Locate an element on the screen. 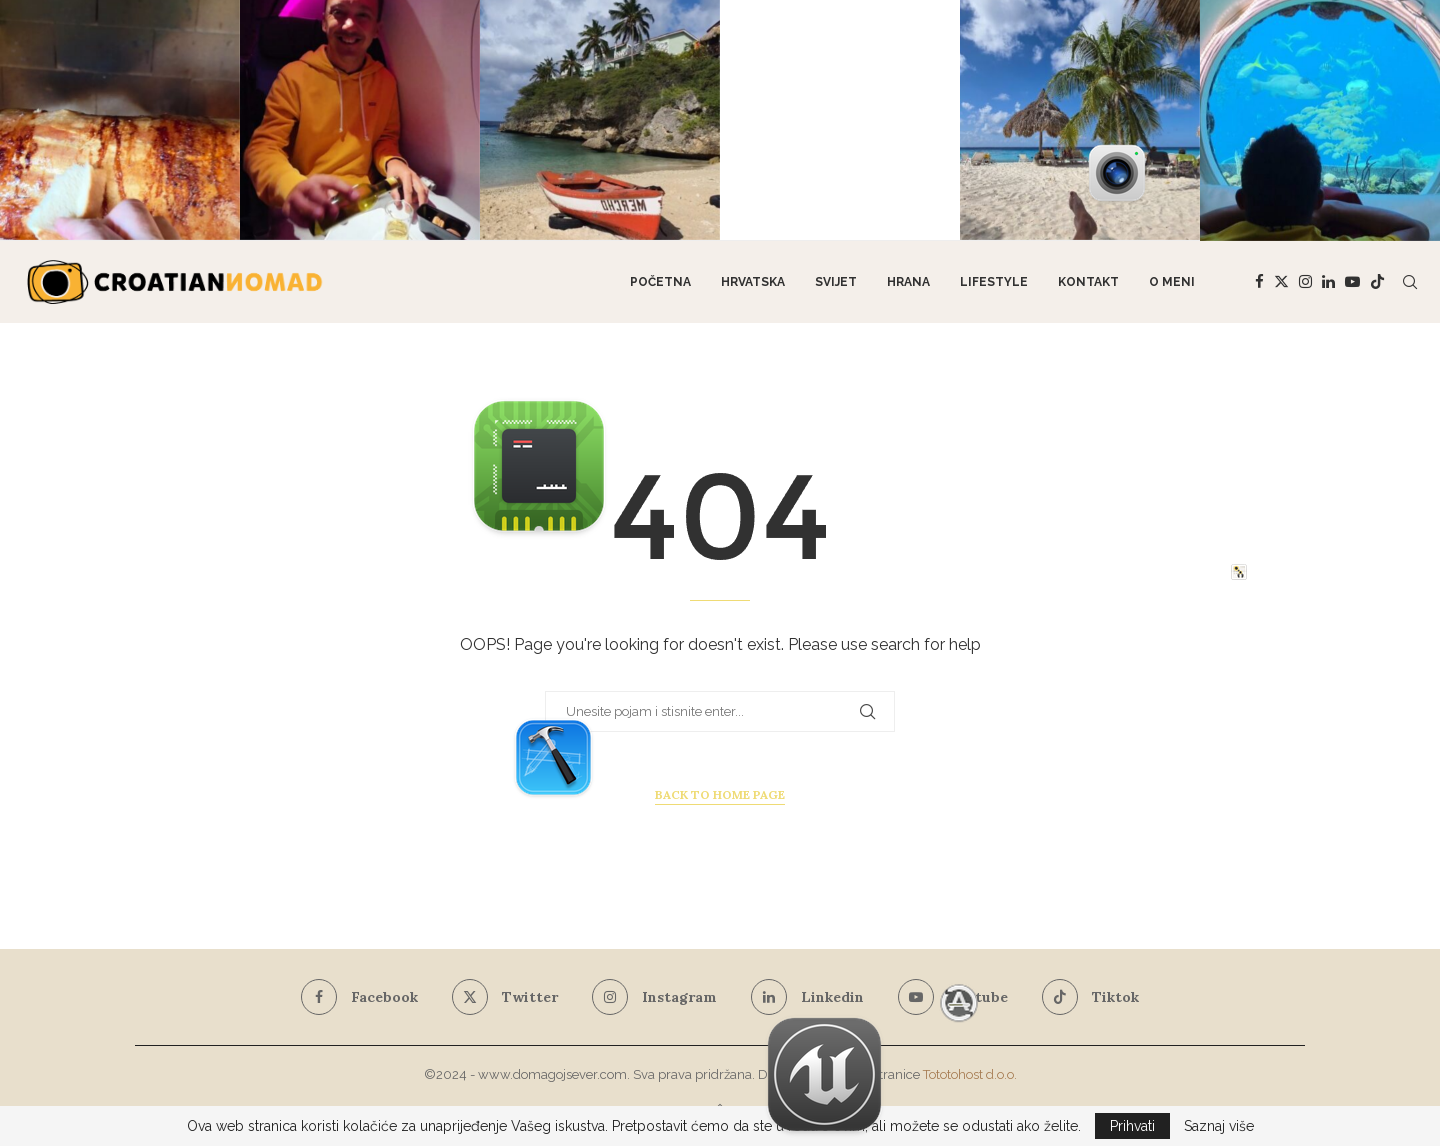 The width and height of the screenshot is (1440, 1146). open gnome builder development environment is located at coordinates (1239, 572).